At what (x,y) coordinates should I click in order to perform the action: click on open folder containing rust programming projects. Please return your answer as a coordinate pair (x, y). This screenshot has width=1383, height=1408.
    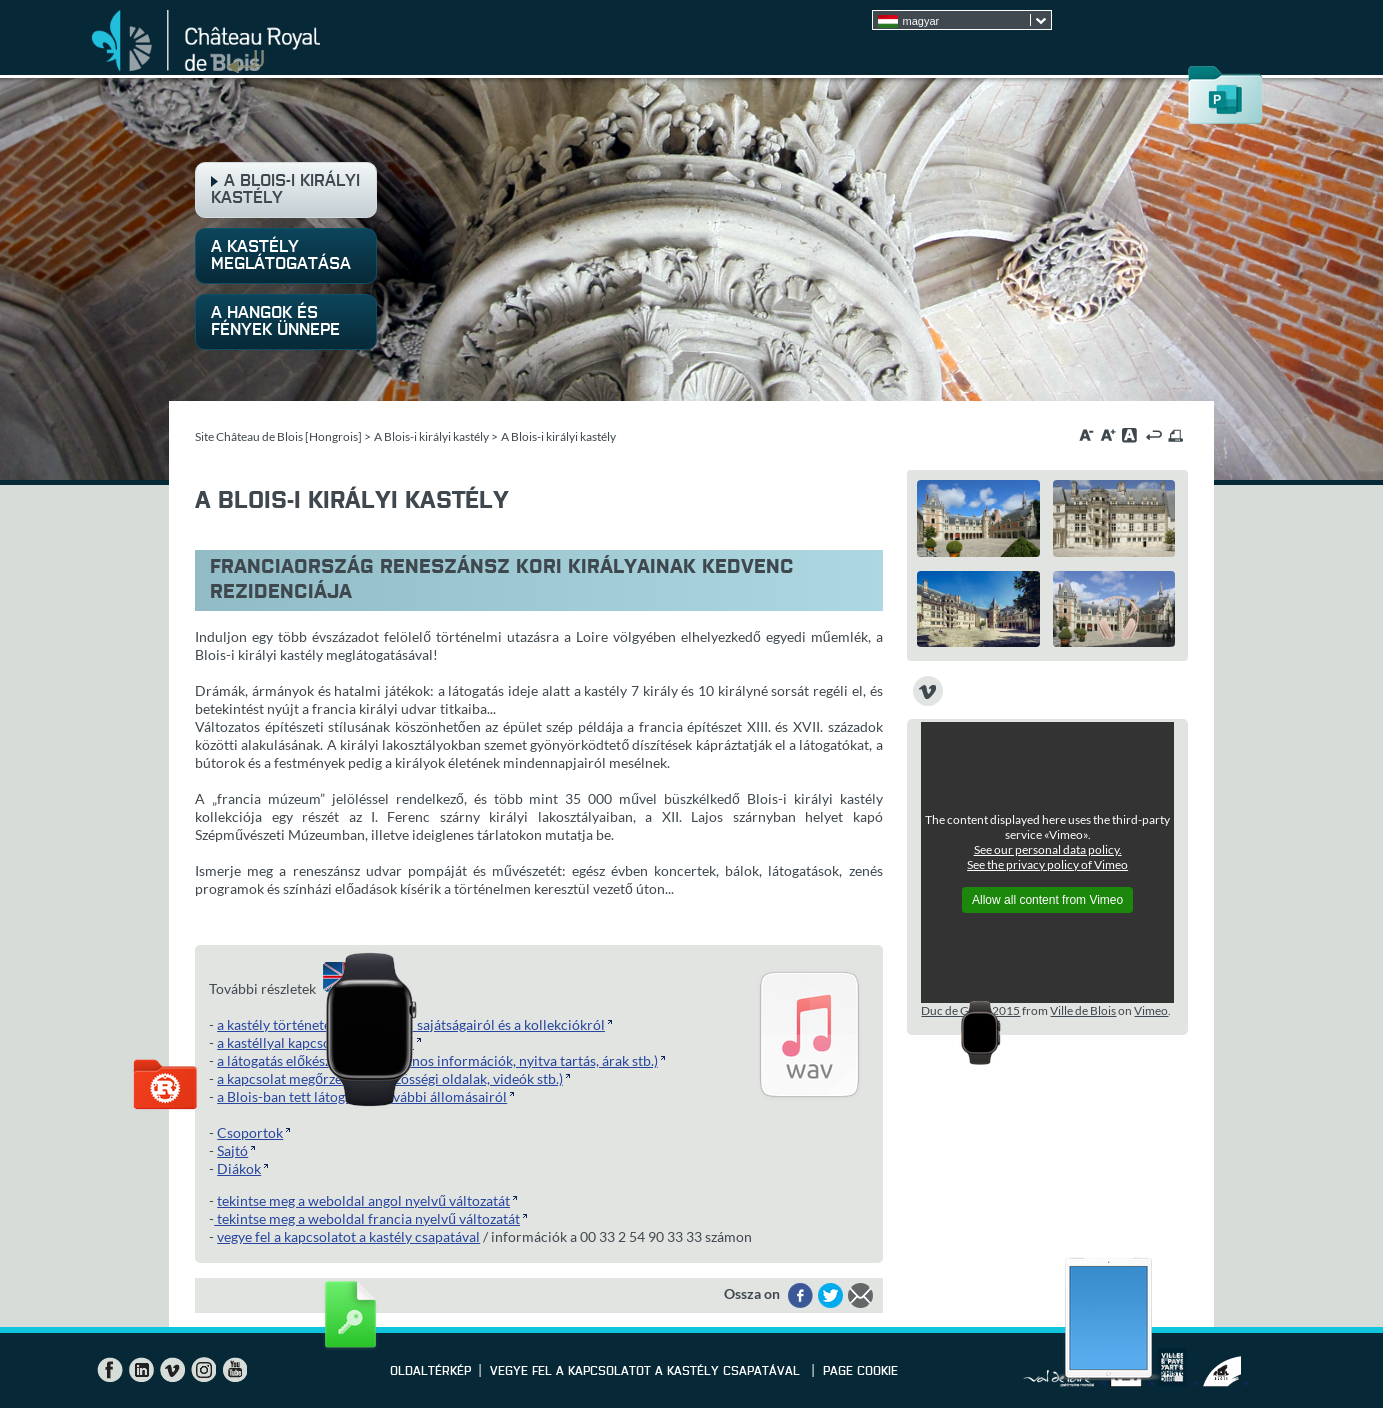
    Looking at the image, I should click on (165, 1086).